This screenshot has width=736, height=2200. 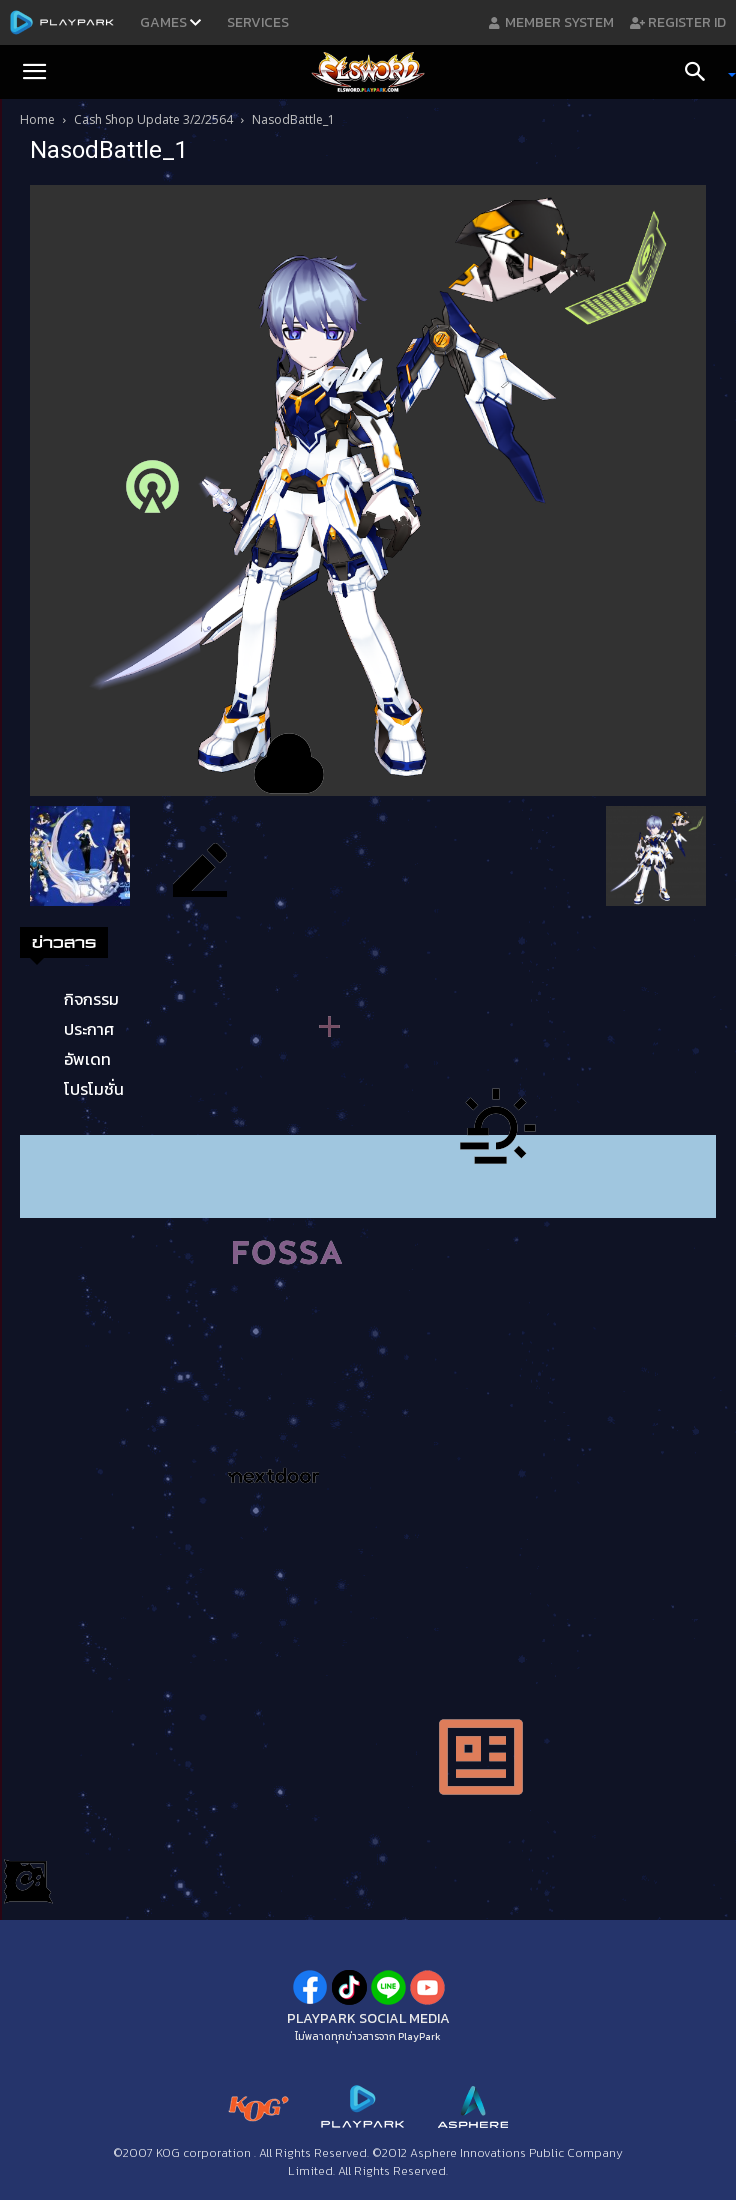 I want to click on indicates cloudy weather conditions, so click(x=289, y=765).